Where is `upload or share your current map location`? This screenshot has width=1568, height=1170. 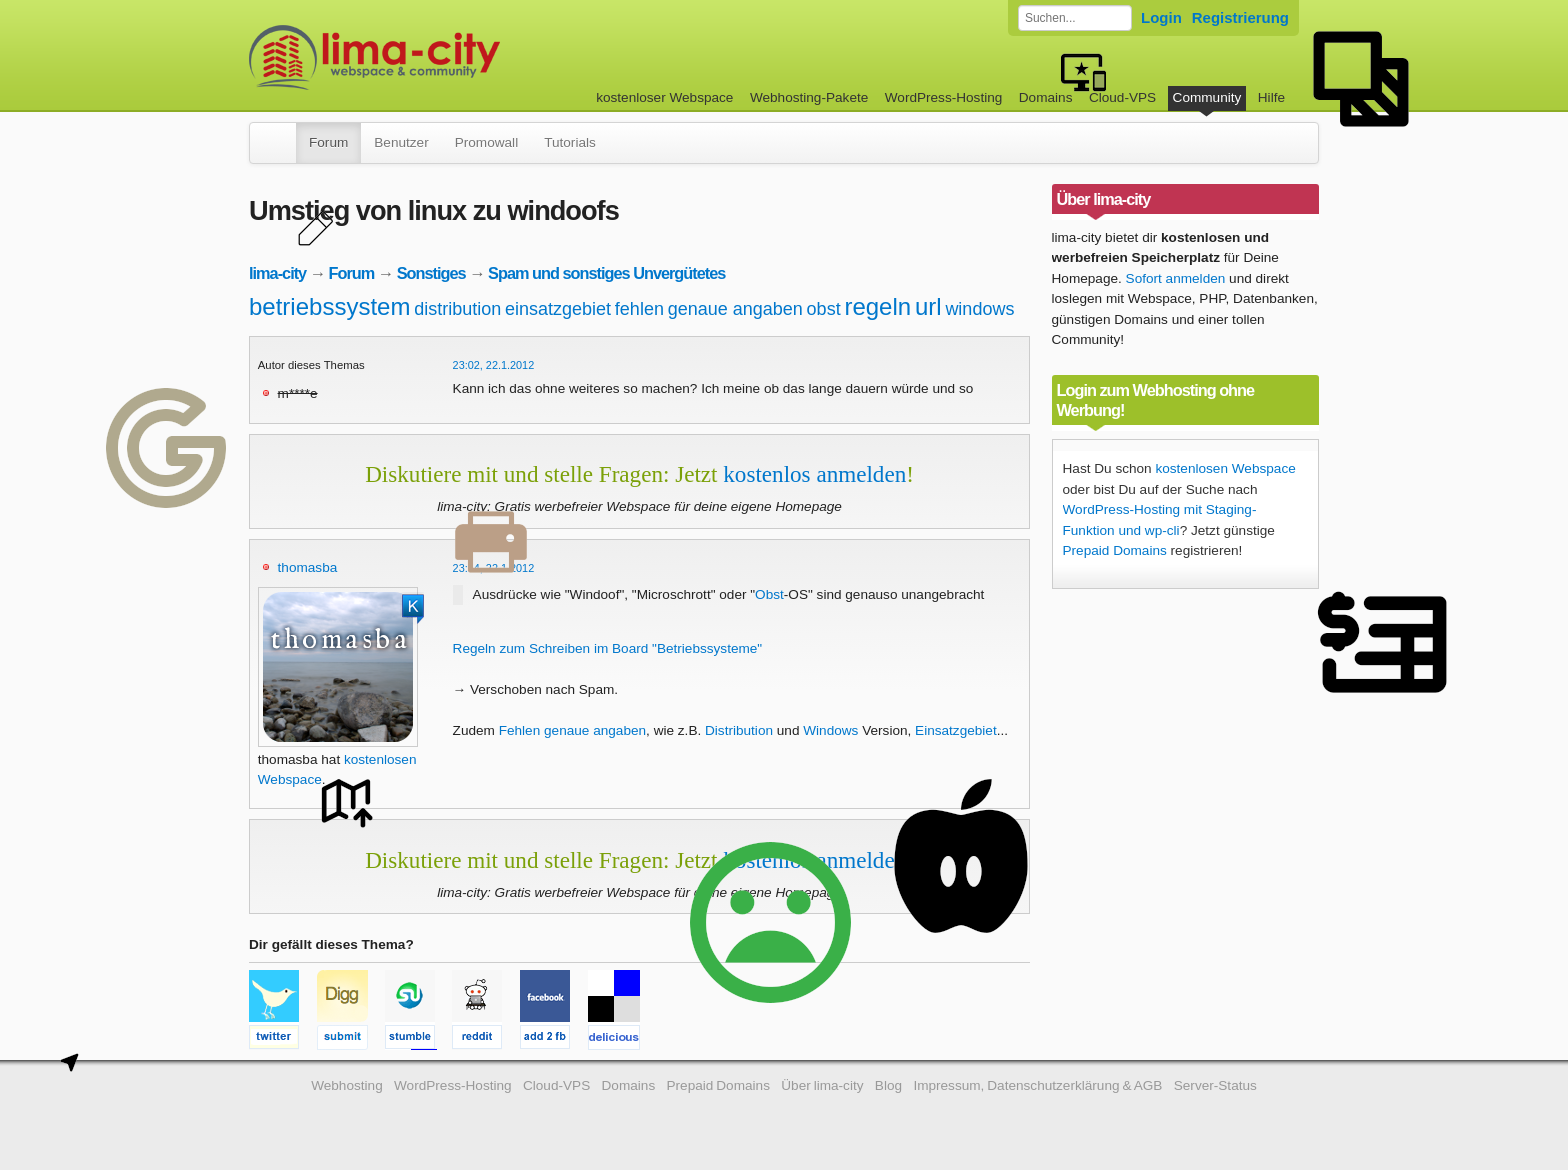 upload or share your current map location is located at coordinates (346, 801).